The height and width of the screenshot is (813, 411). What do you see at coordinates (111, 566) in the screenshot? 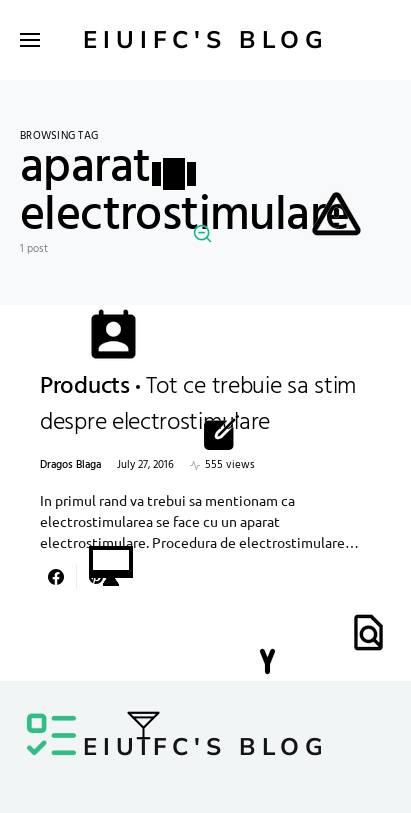
I see `view on desktop display` at bounding box center [111, 566].